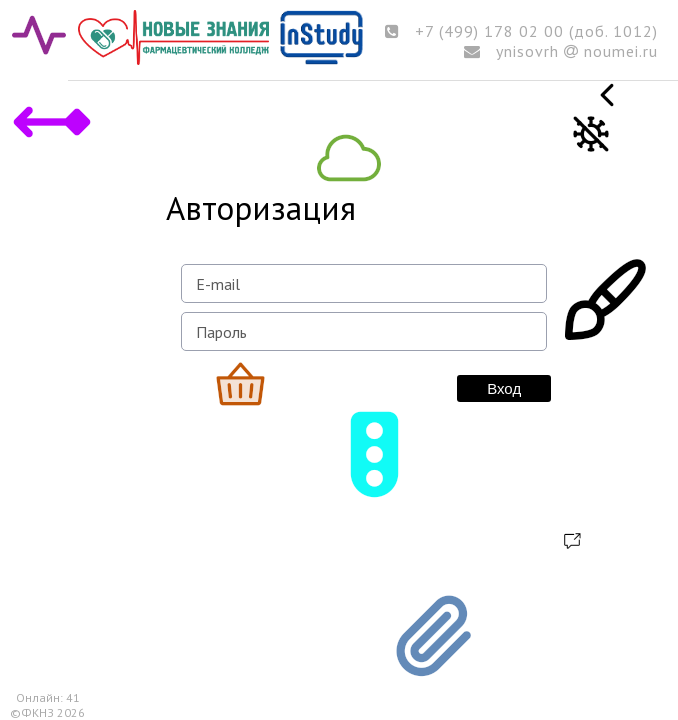 This screenshot has width=678, height=720. What do you see at coordinates (606, 299) in the screenshot?
I see `customize appearance or theme settings` at bounding box center [606, 299].